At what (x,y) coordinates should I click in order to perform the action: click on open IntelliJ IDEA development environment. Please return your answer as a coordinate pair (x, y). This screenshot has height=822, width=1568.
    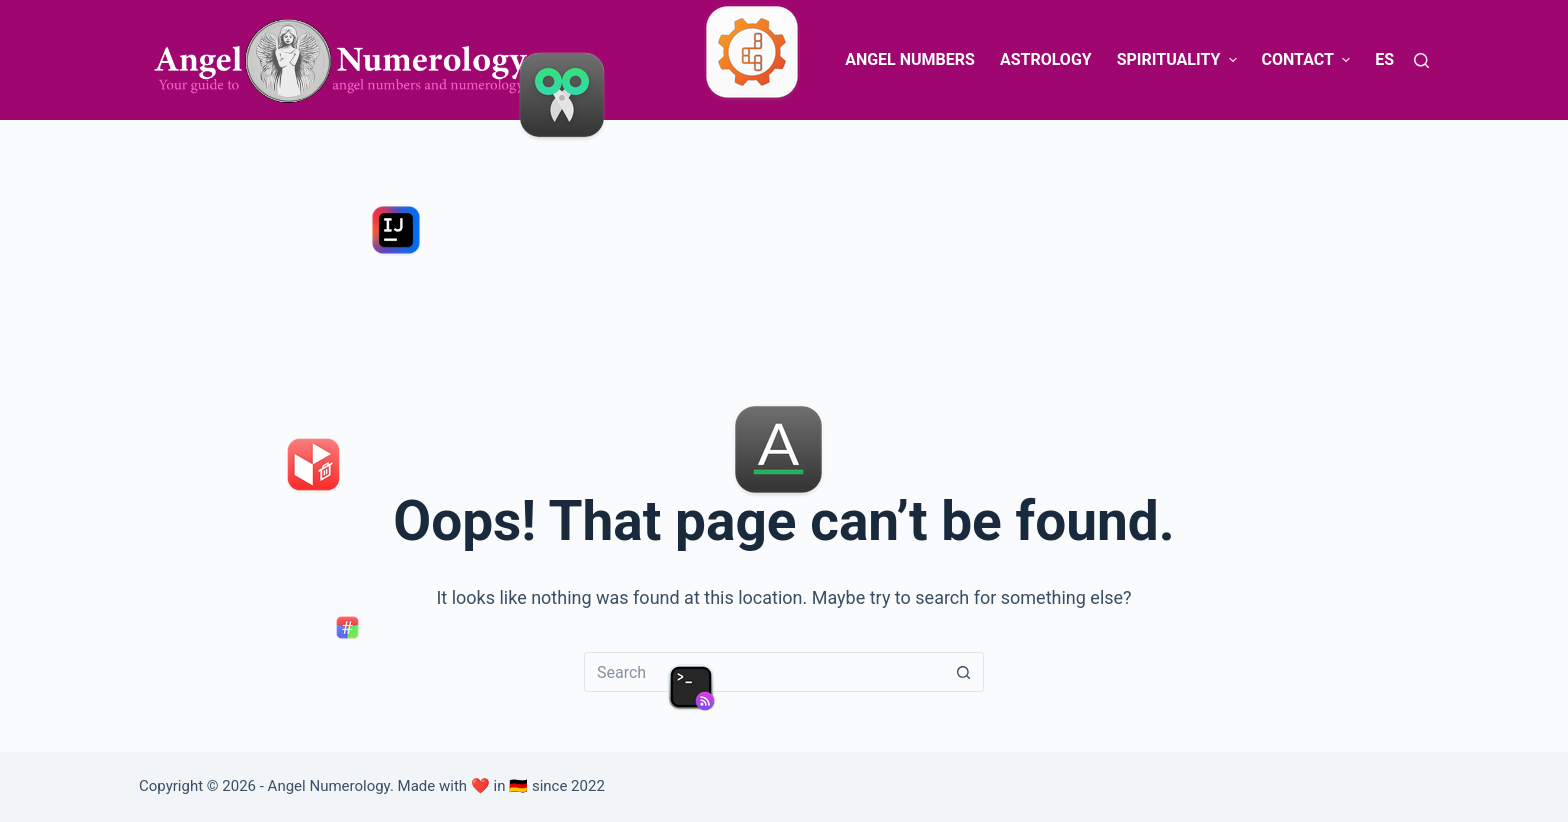
    Looking at the image, I should click on (396, 230).